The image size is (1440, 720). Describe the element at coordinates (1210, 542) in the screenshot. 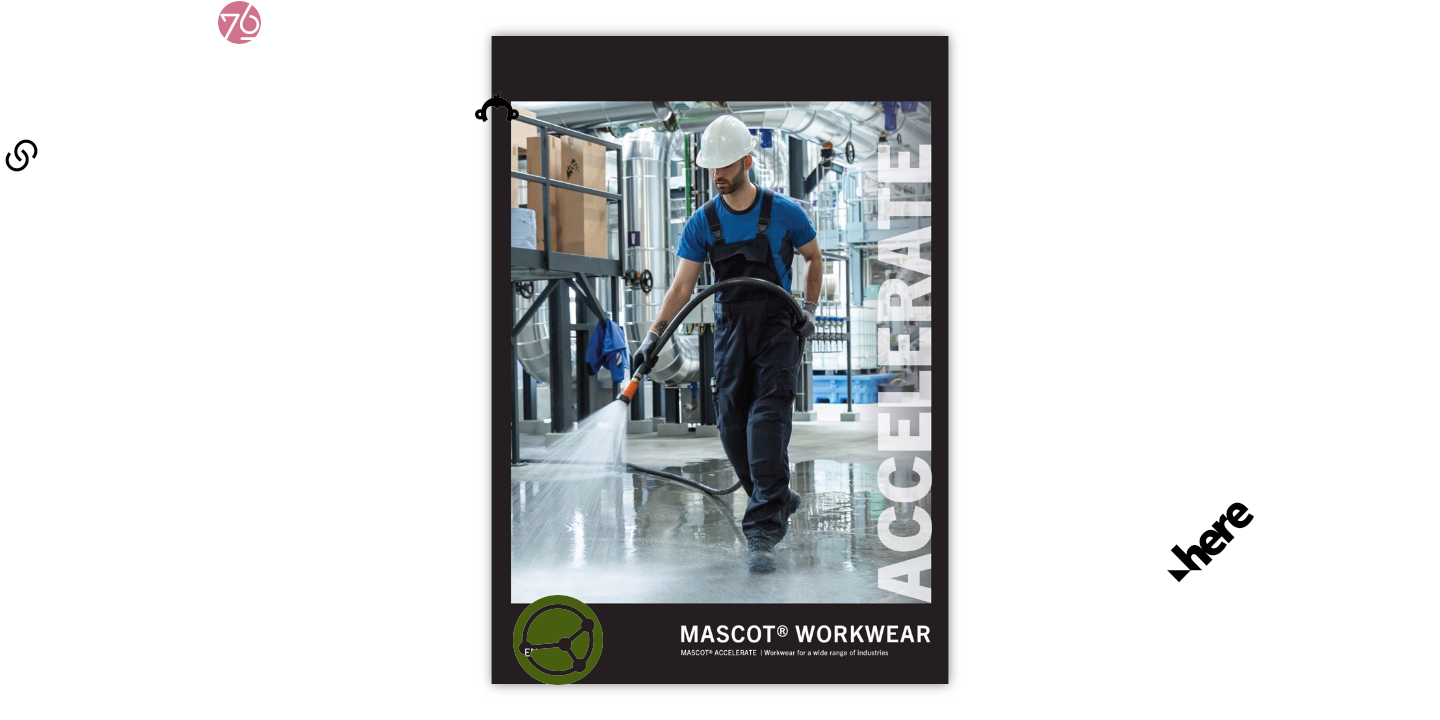

I see `open HERE maps application` at that location.